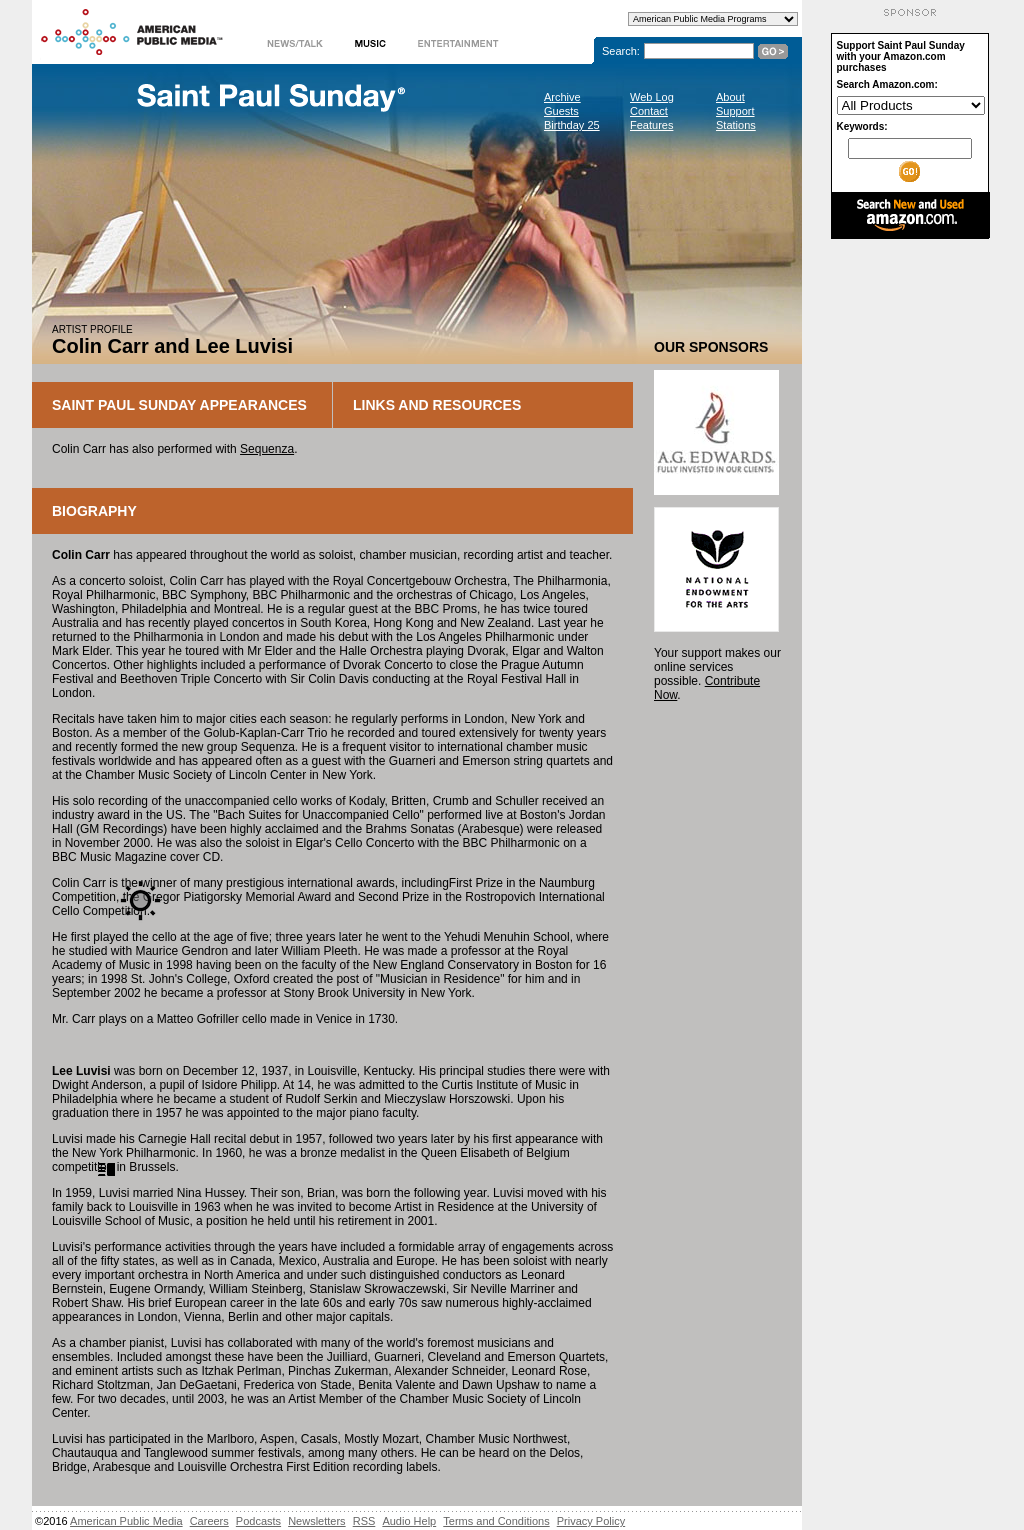  Describe the element at coordinates (140, 901) in the screenshot. I see `toggle light mode or bright theme` at that location.